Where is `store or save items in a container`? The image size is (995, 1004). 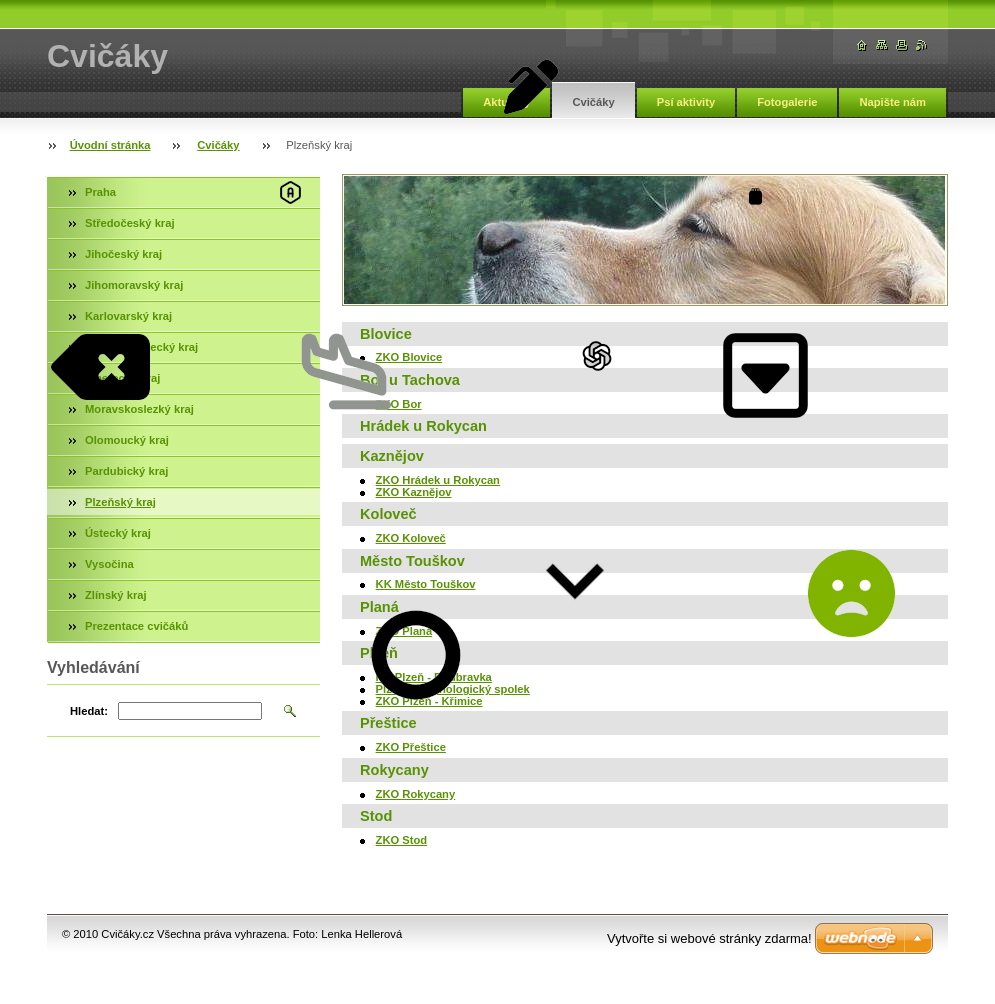 store or save items in a container is located at coordinates (755, 196).